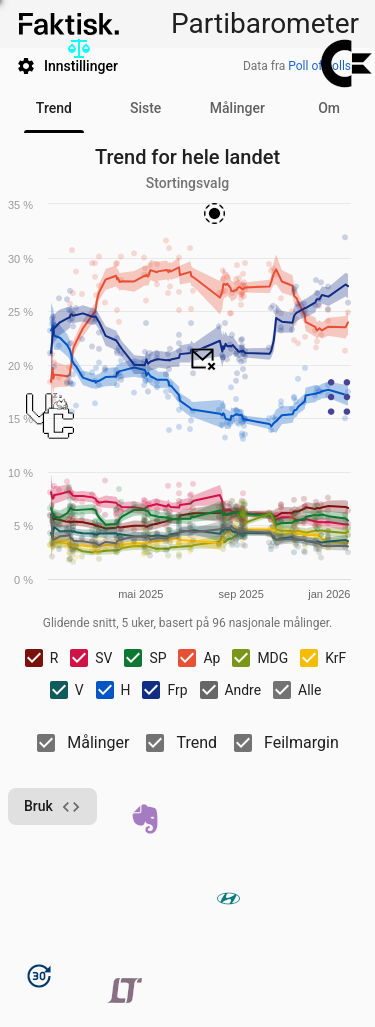 This screenshot has width=375, height=1027. I want to click on Hyundai brand logo, so click(228, 898).